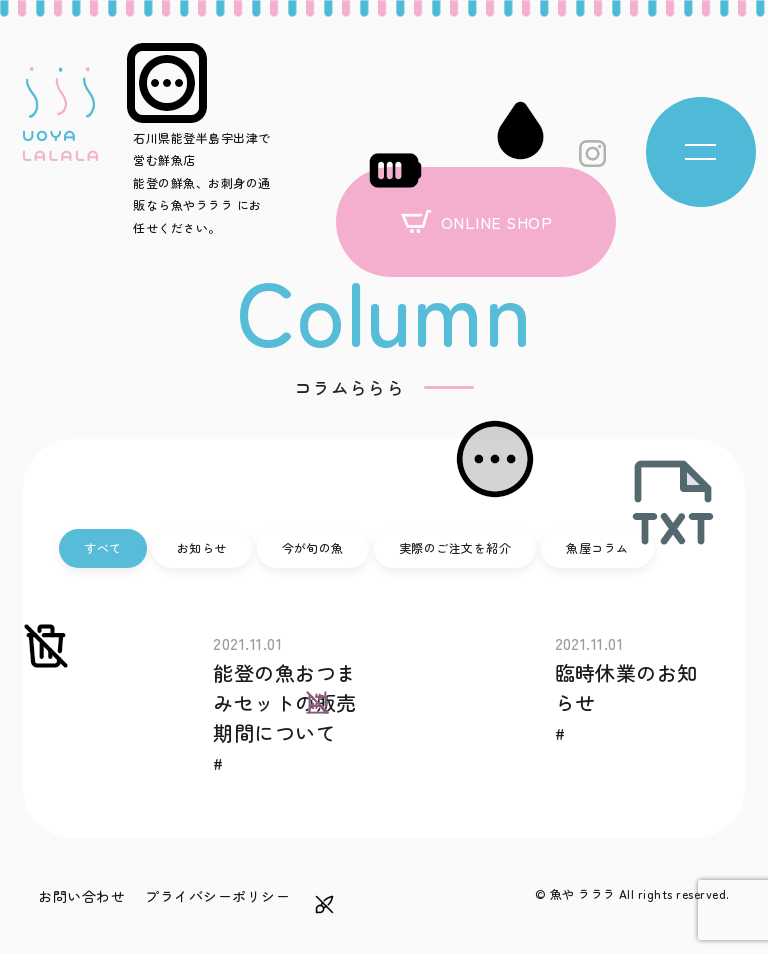  What do you see at coordinates (167, 83) in the screenshot?
I see `tumble dry on medium heat setting` at bounding box center [167, 83].